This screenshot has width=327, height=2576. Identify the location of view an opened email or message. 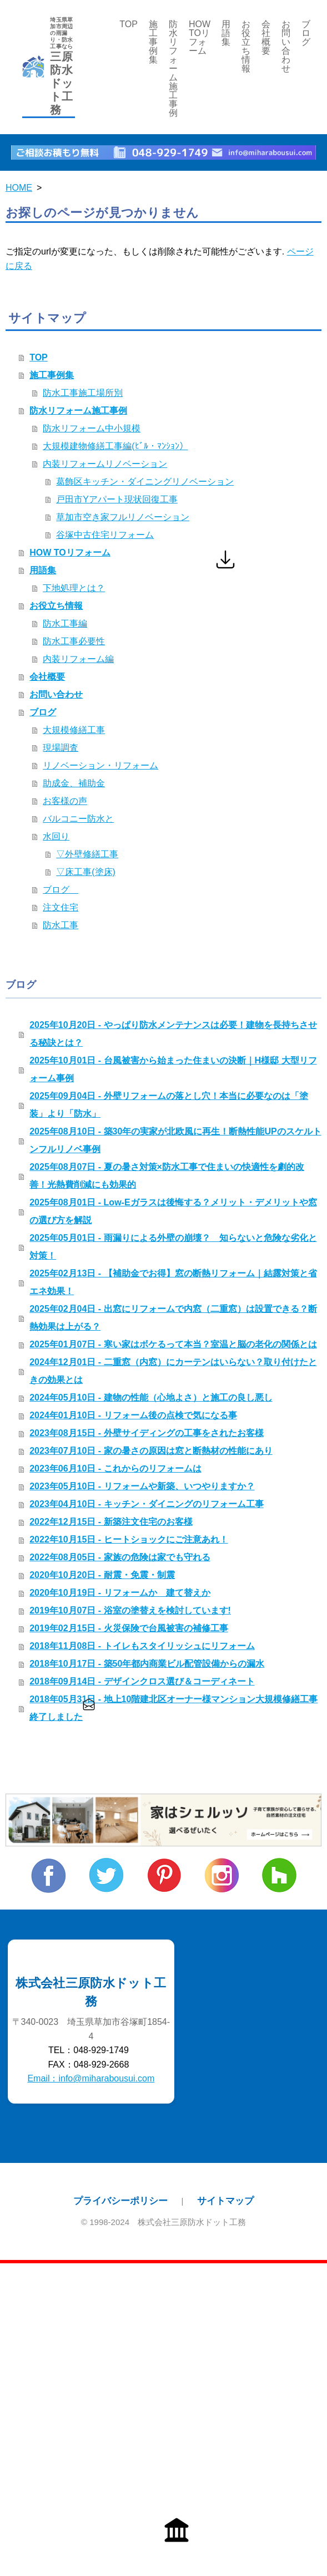
(89, 1704).